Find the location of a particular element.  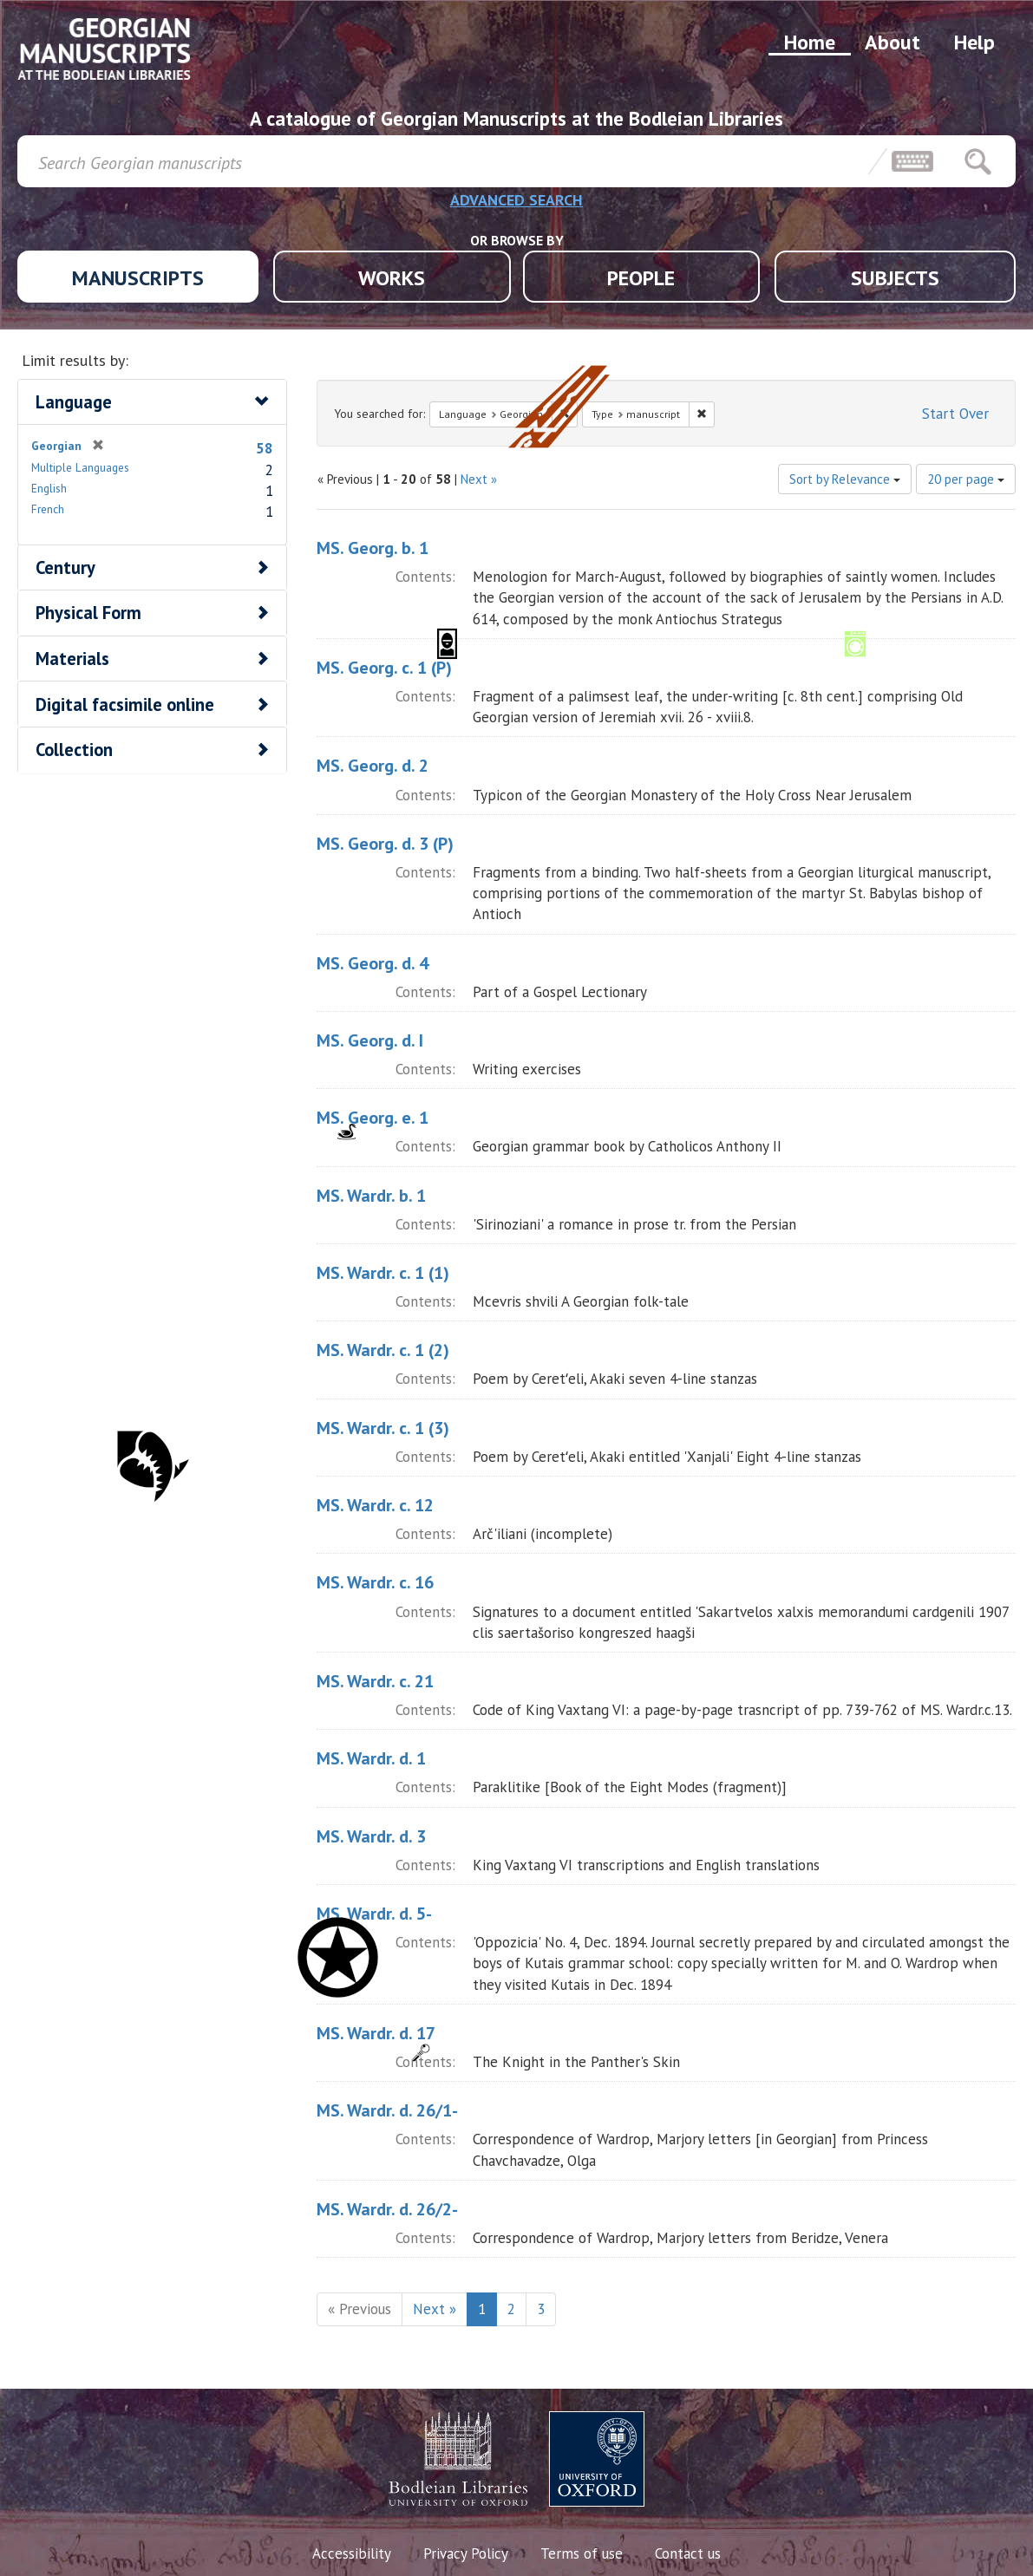

access laundry or appliance controls is located at coordinates (855, 643).